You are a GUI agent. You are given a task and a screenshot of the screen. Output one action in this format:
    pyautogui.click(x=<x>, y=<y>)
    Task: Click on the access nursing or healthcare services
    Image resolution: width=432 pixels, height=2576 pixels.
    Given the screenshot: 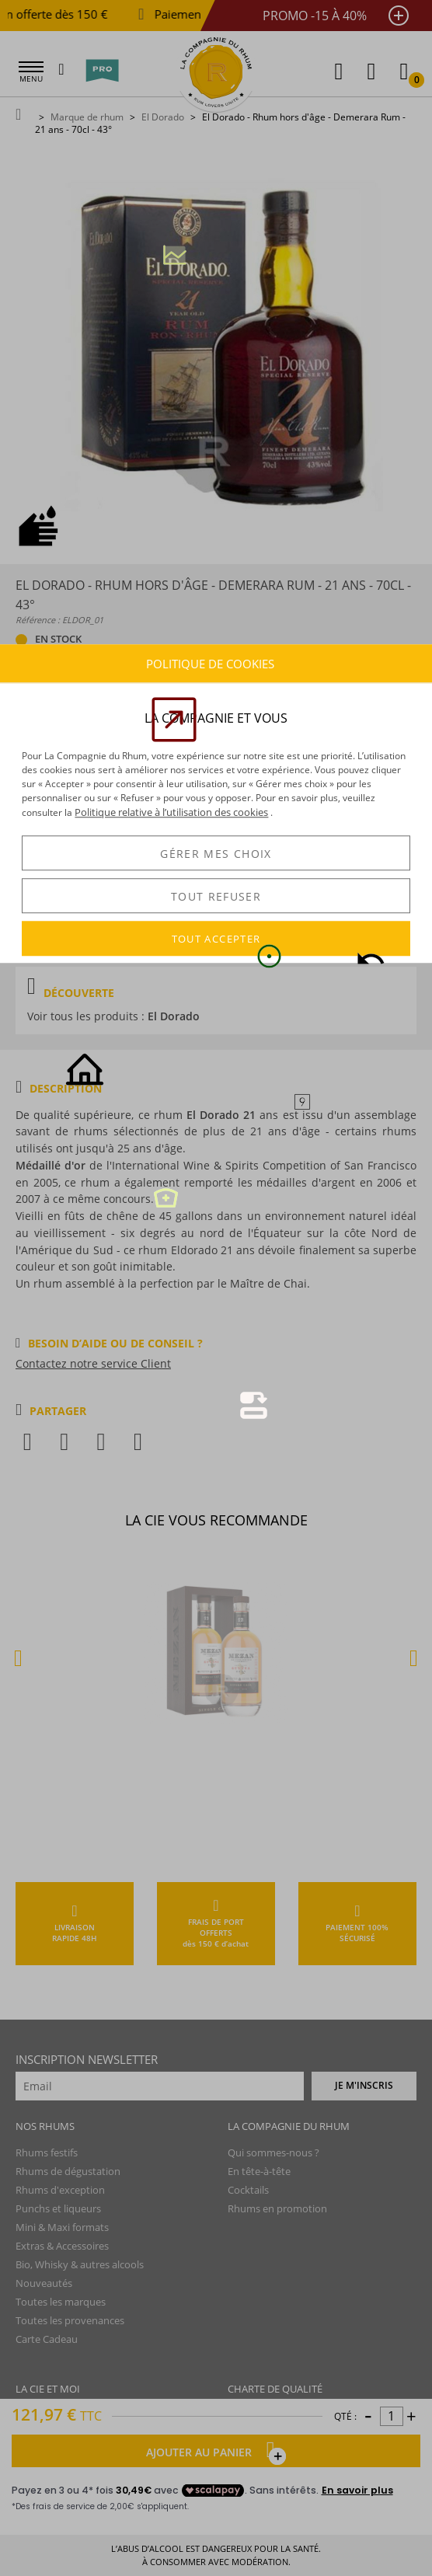 What is the action you would take?
    pyautogui.click(x=165, y=1197)
    